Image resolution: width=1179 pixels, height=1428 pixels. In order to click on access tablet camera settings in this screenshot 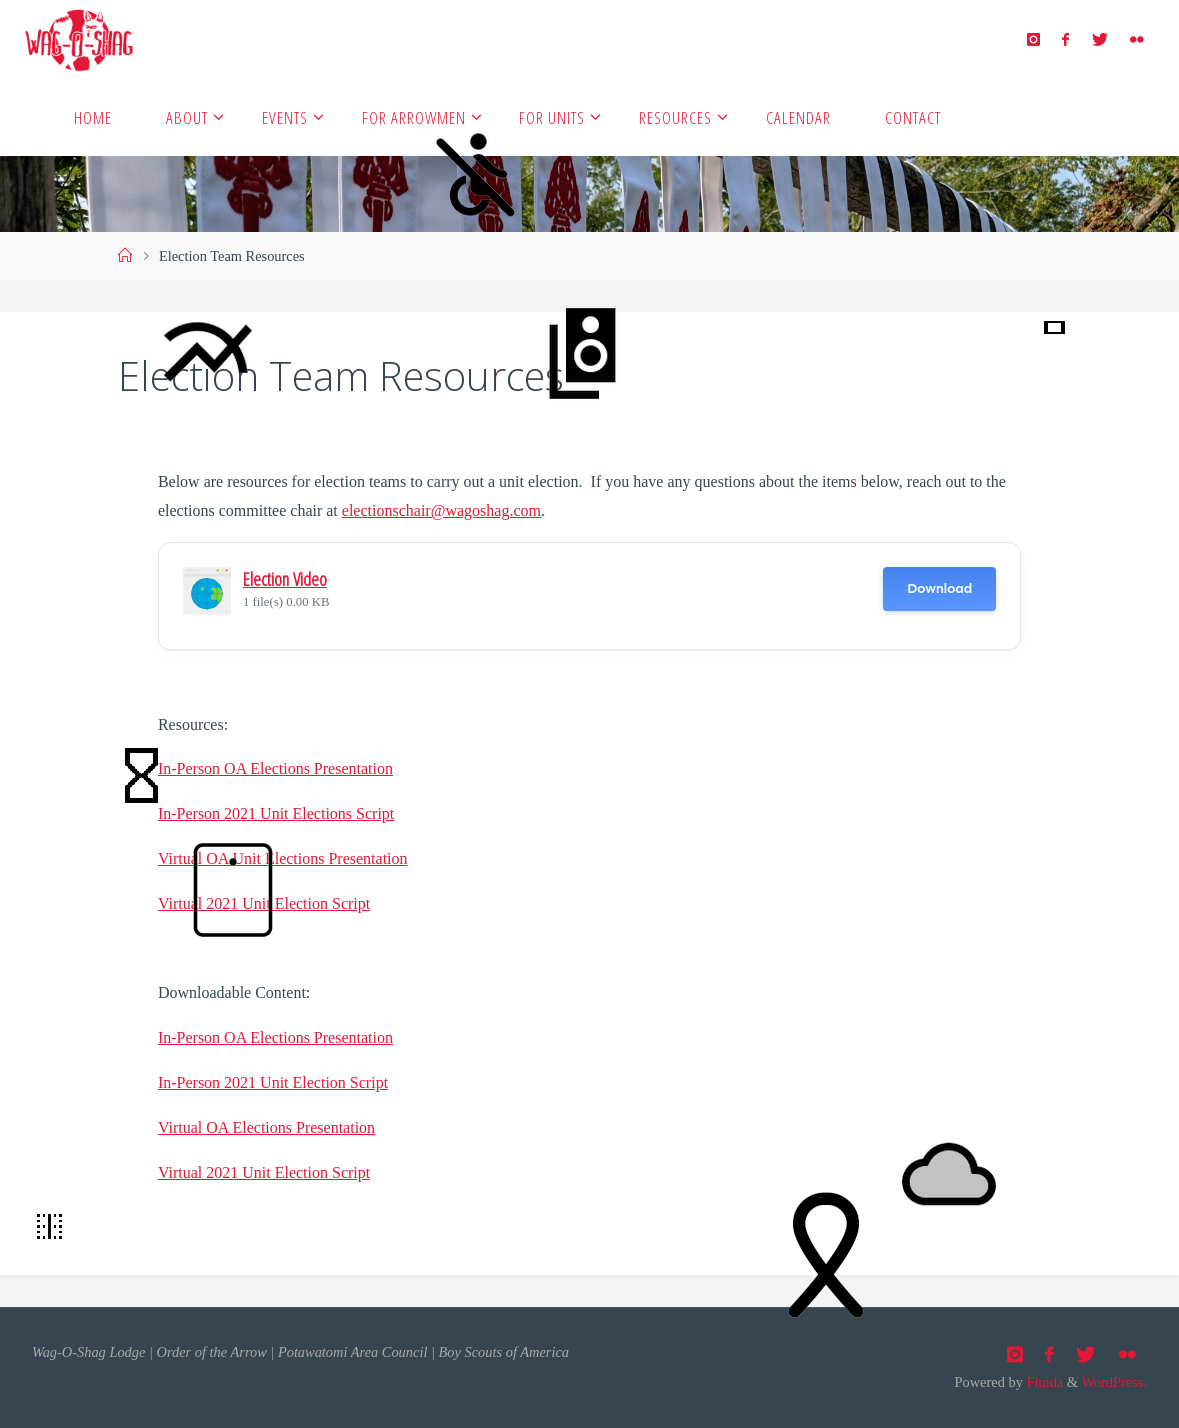, I will do `click(233, 890)`.